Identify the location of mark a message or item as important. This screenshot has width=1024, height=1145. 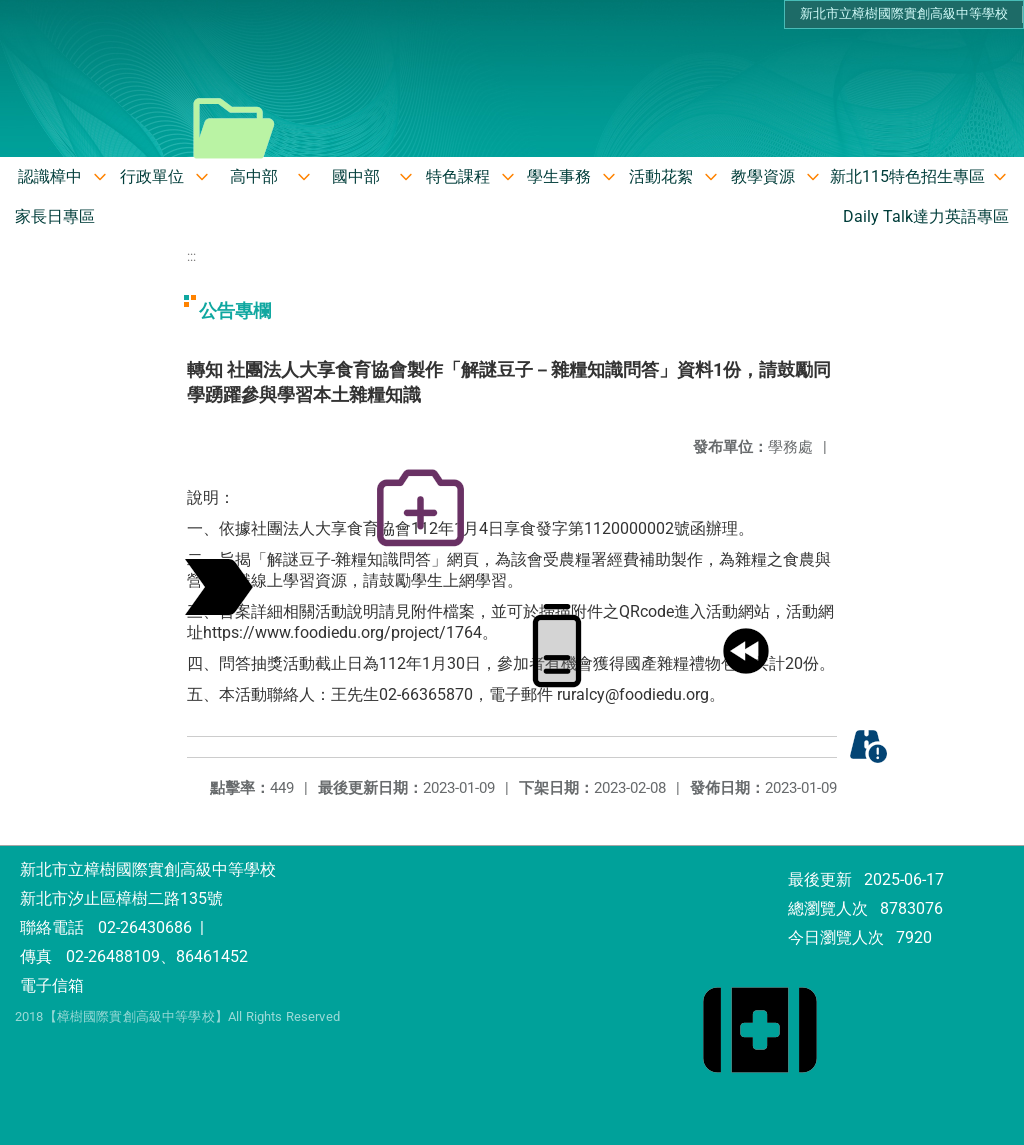
(217, 587).